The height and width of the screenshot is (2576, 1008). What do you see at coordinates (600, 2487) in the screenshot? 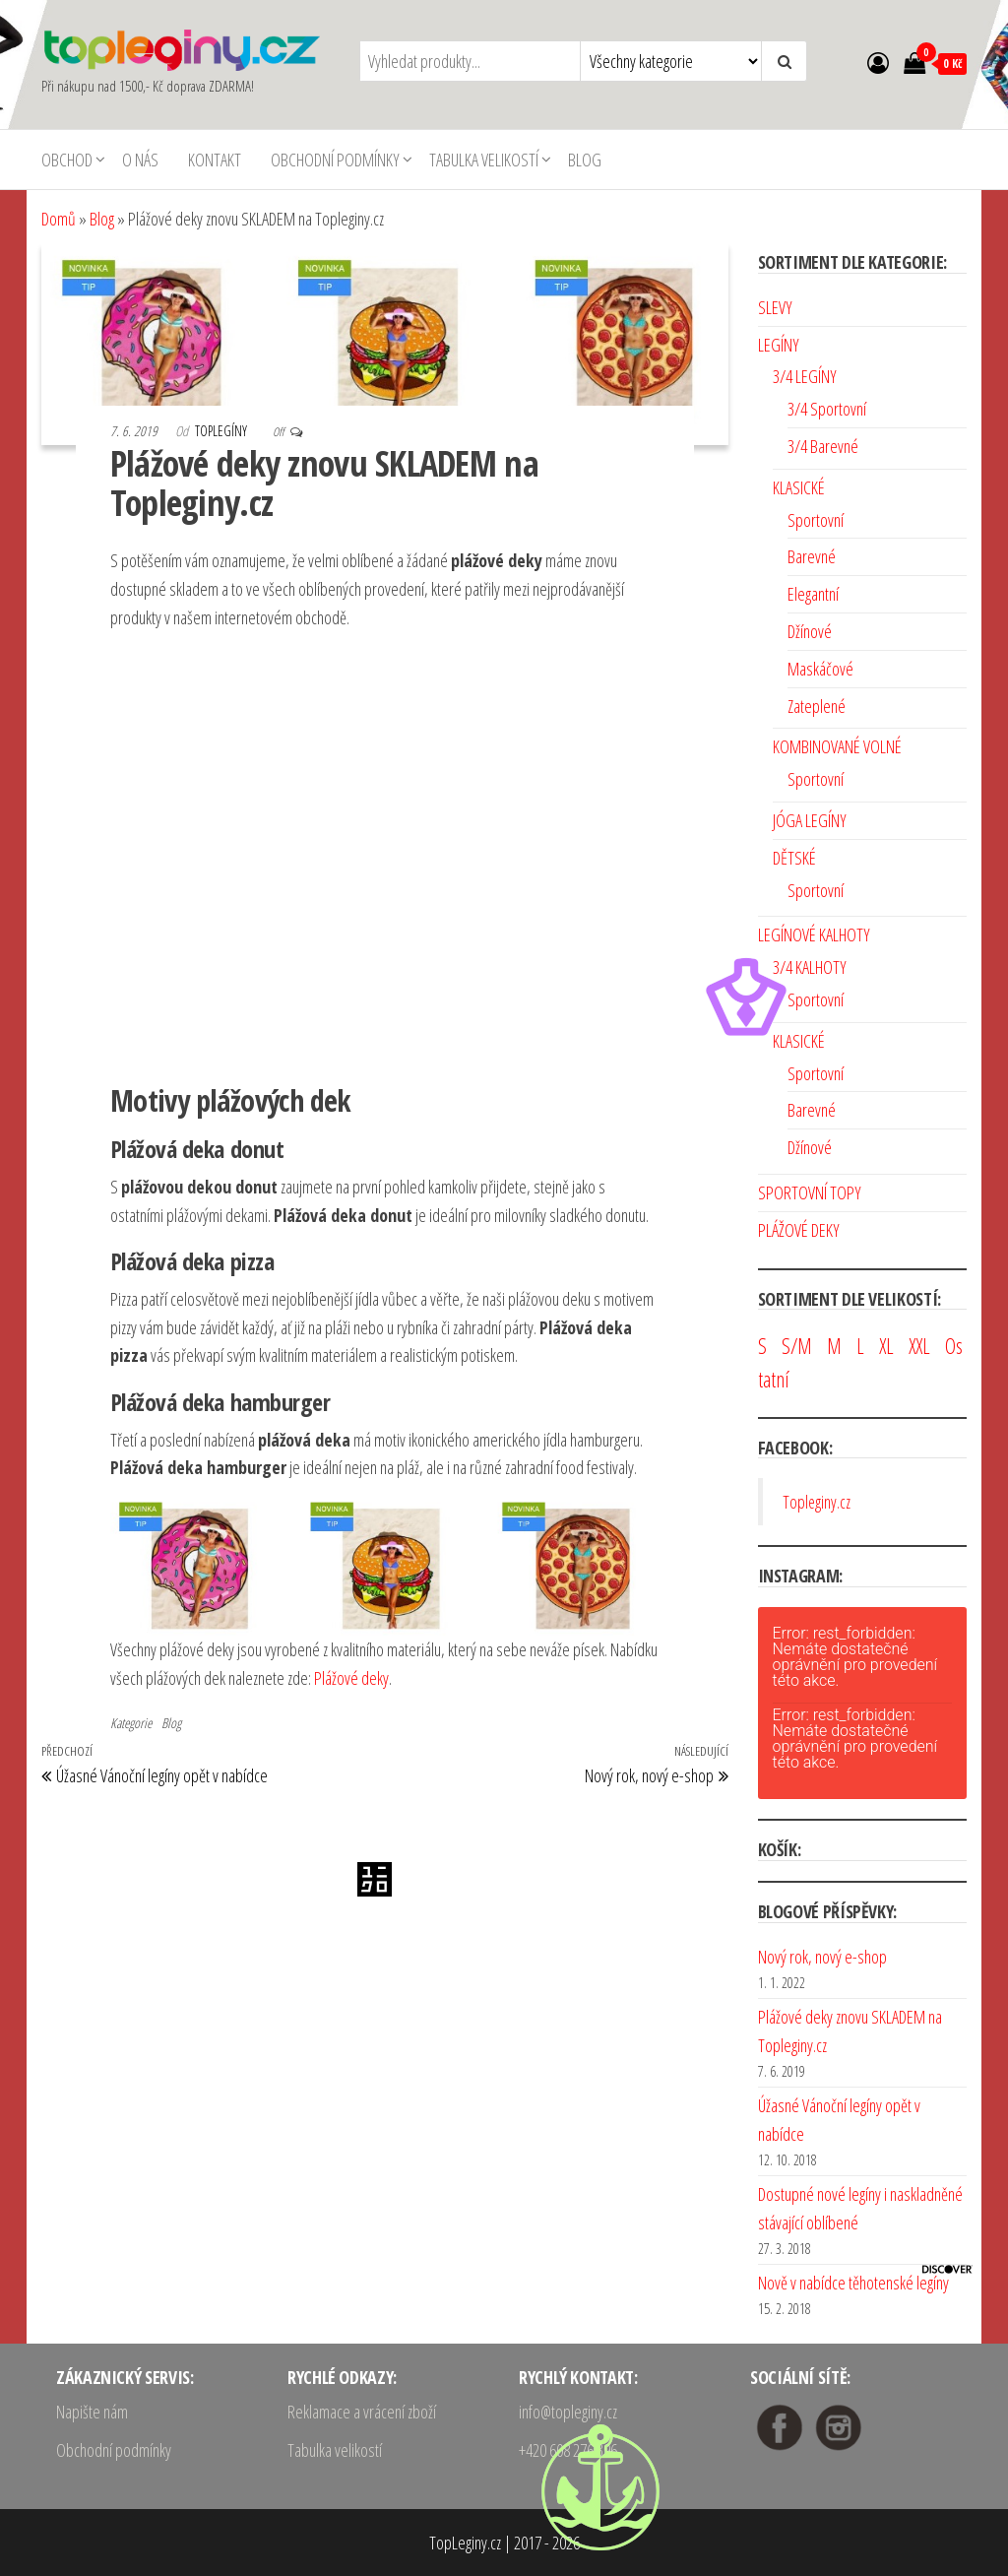
I see `oxc javascript toolchain logo` at bounding box center [600, 2487].